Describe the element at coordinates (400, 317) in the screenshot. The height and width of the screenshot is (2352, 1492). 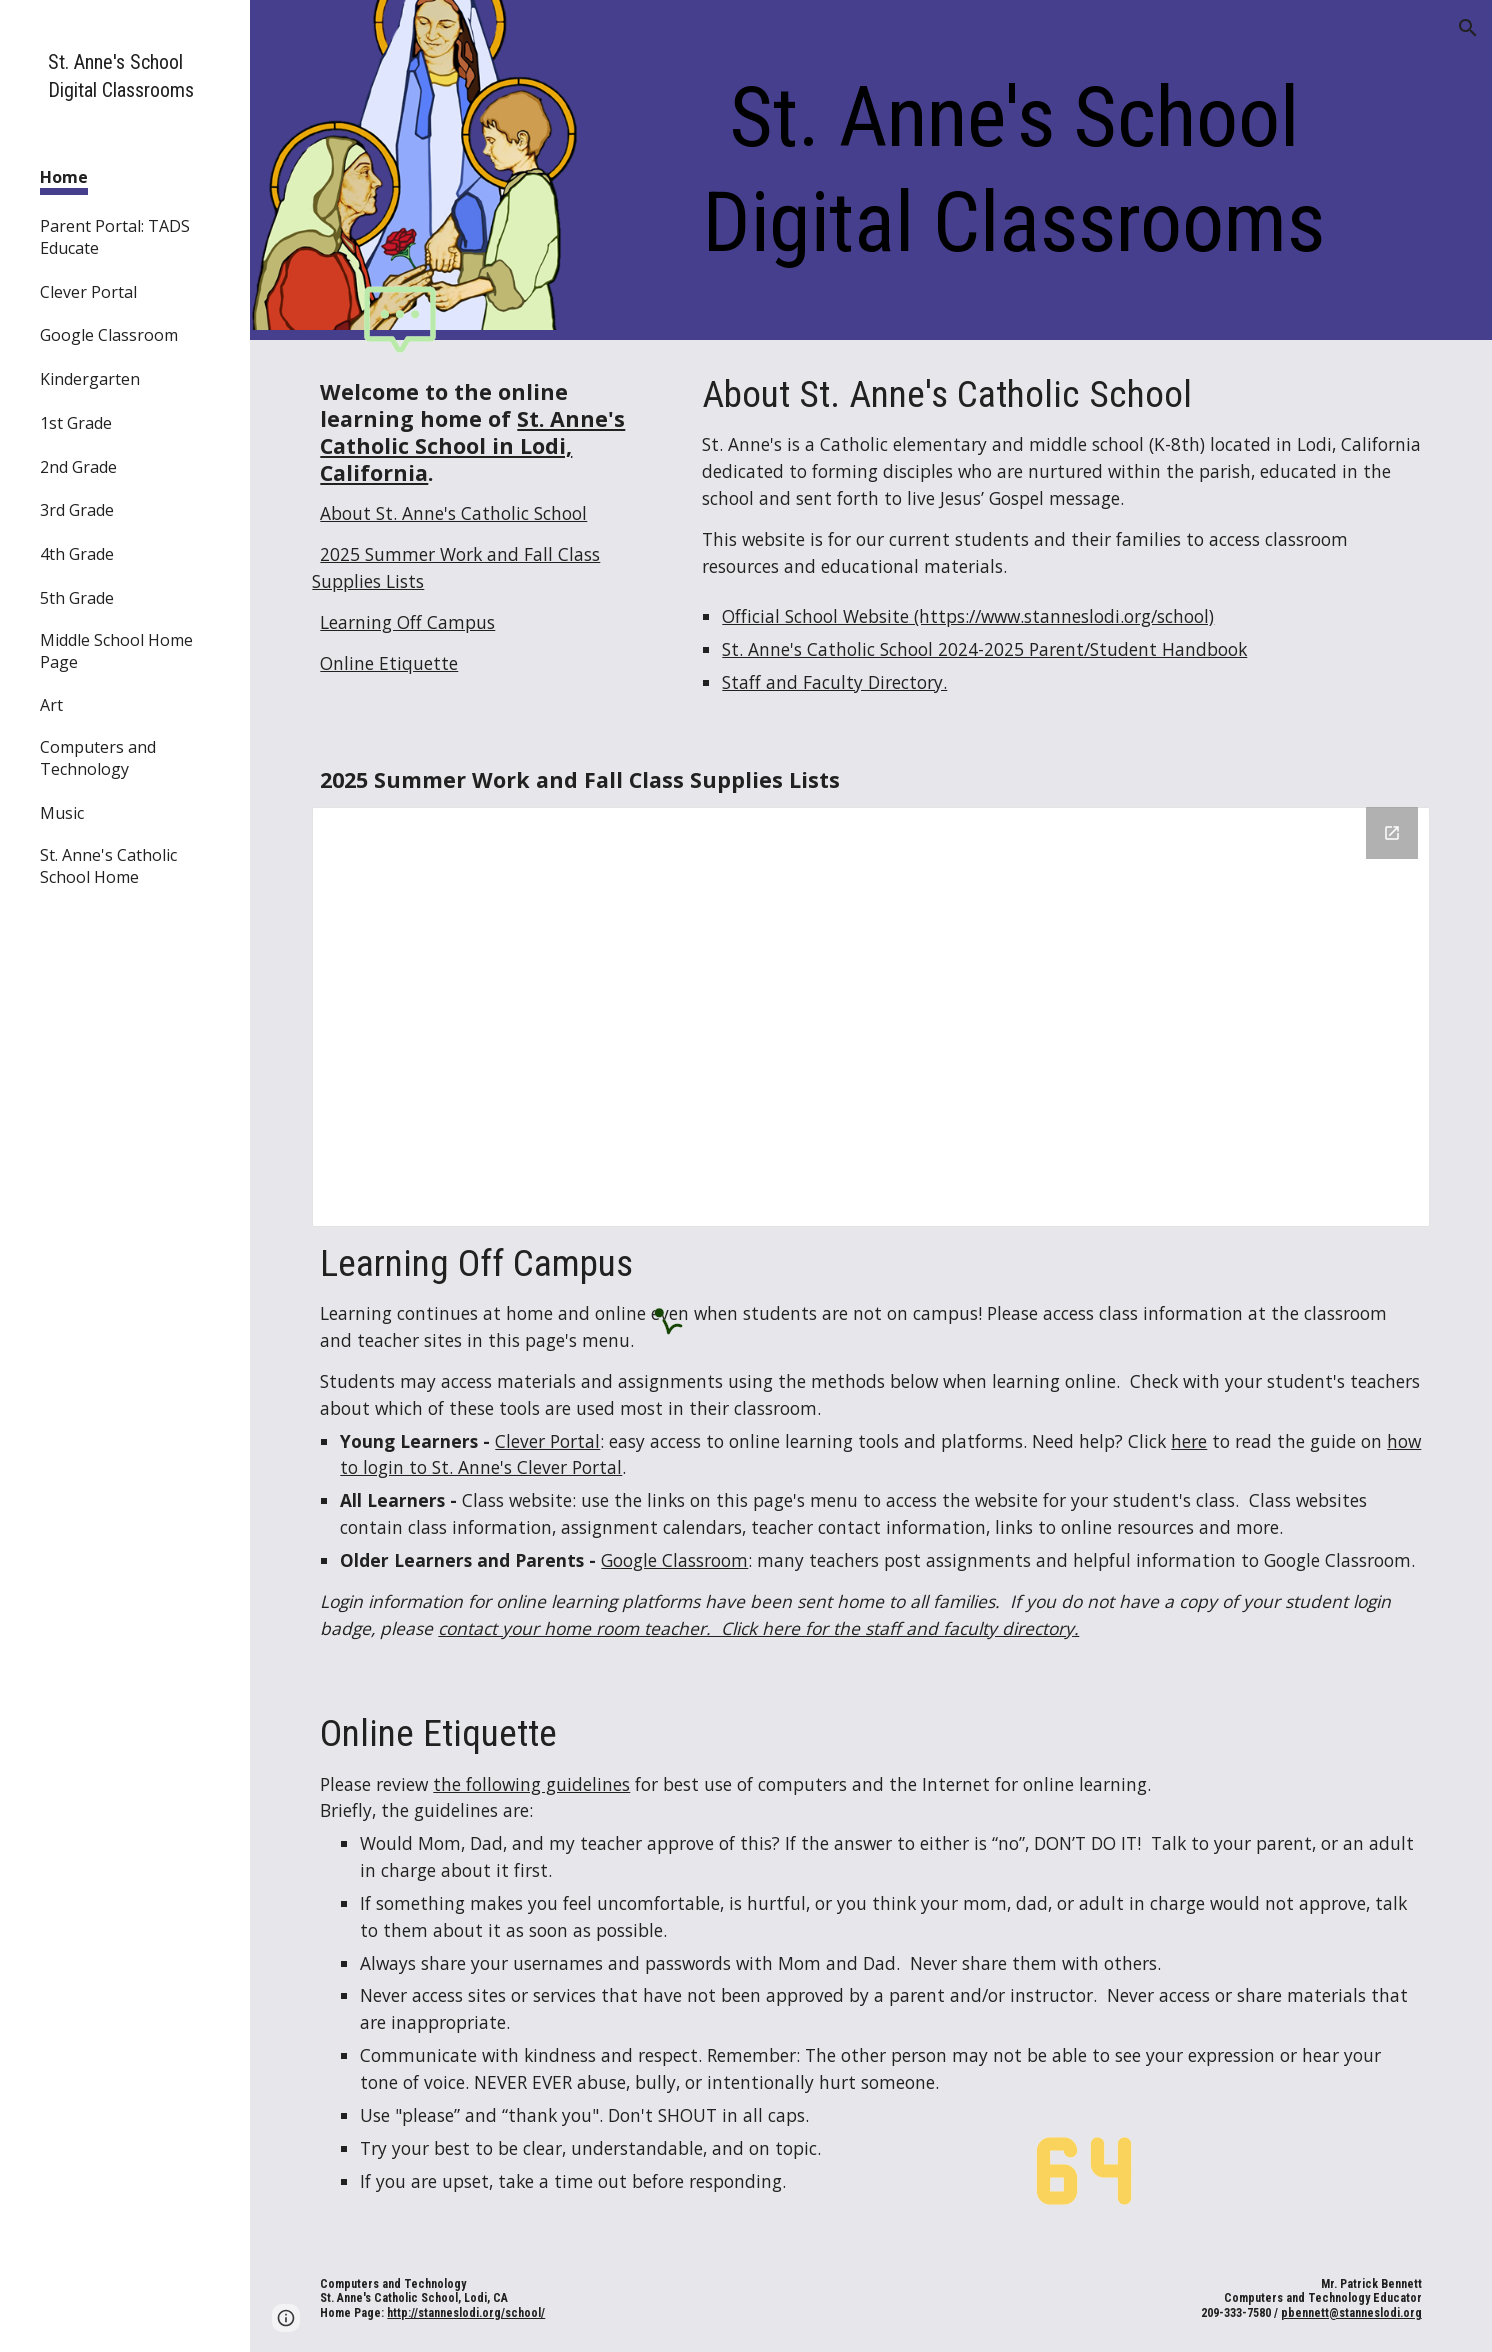
I see `open chat or messaging` at that location.